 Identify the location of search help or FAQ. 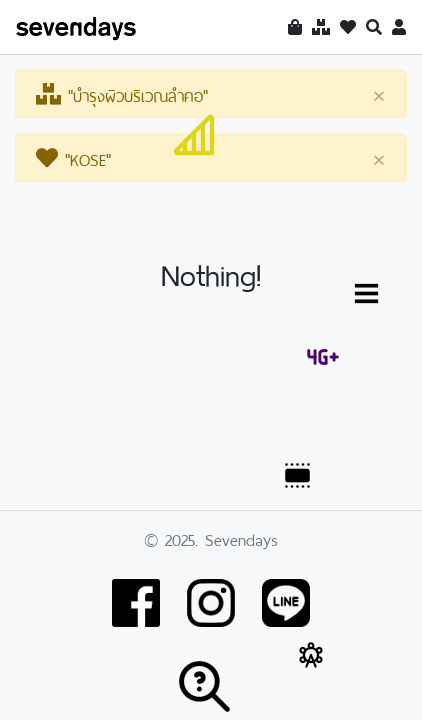
(204, 686).